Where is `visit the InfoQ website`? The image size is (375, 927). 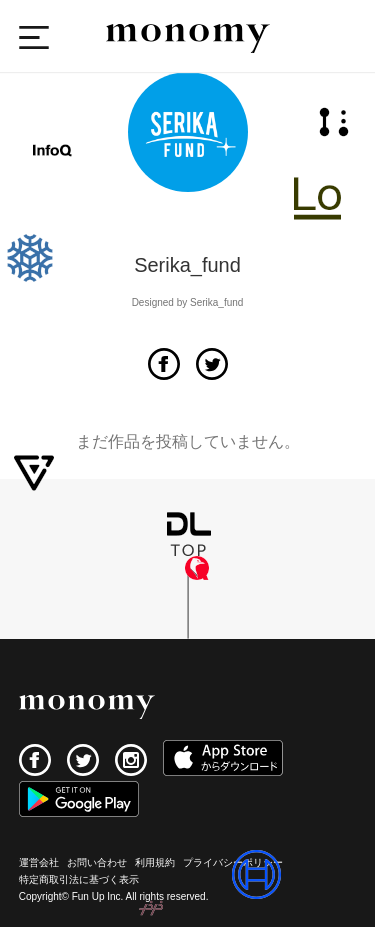
visit the InfoQ website is located at coordinates (52, 150).